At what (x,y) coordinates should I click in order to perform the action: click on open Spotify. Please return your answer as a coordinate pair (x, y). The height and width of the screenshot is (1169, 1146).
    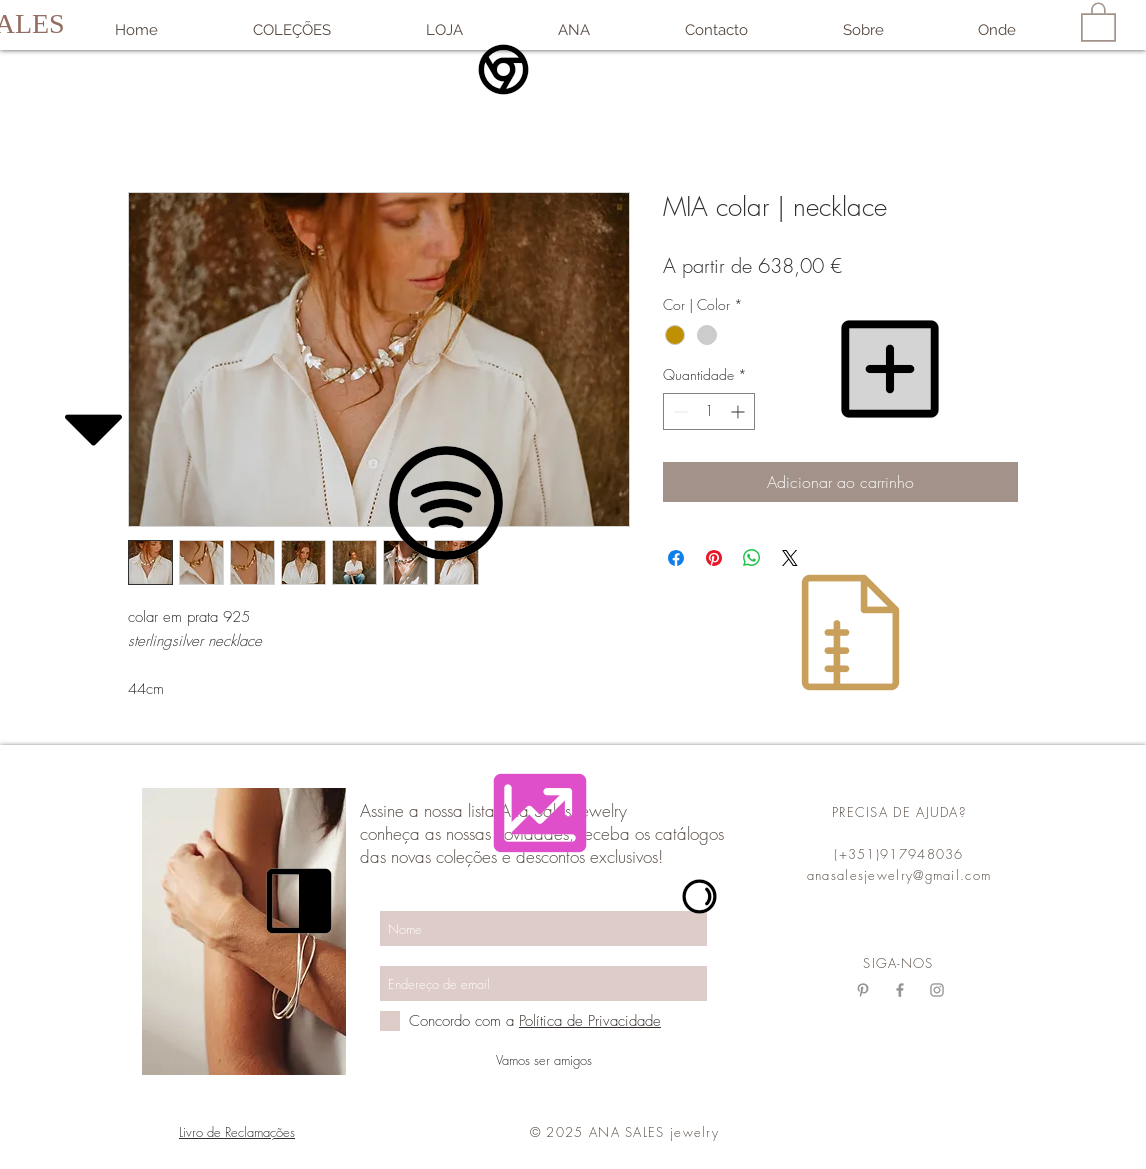
    Looking at the image, I should click on (446, 503).